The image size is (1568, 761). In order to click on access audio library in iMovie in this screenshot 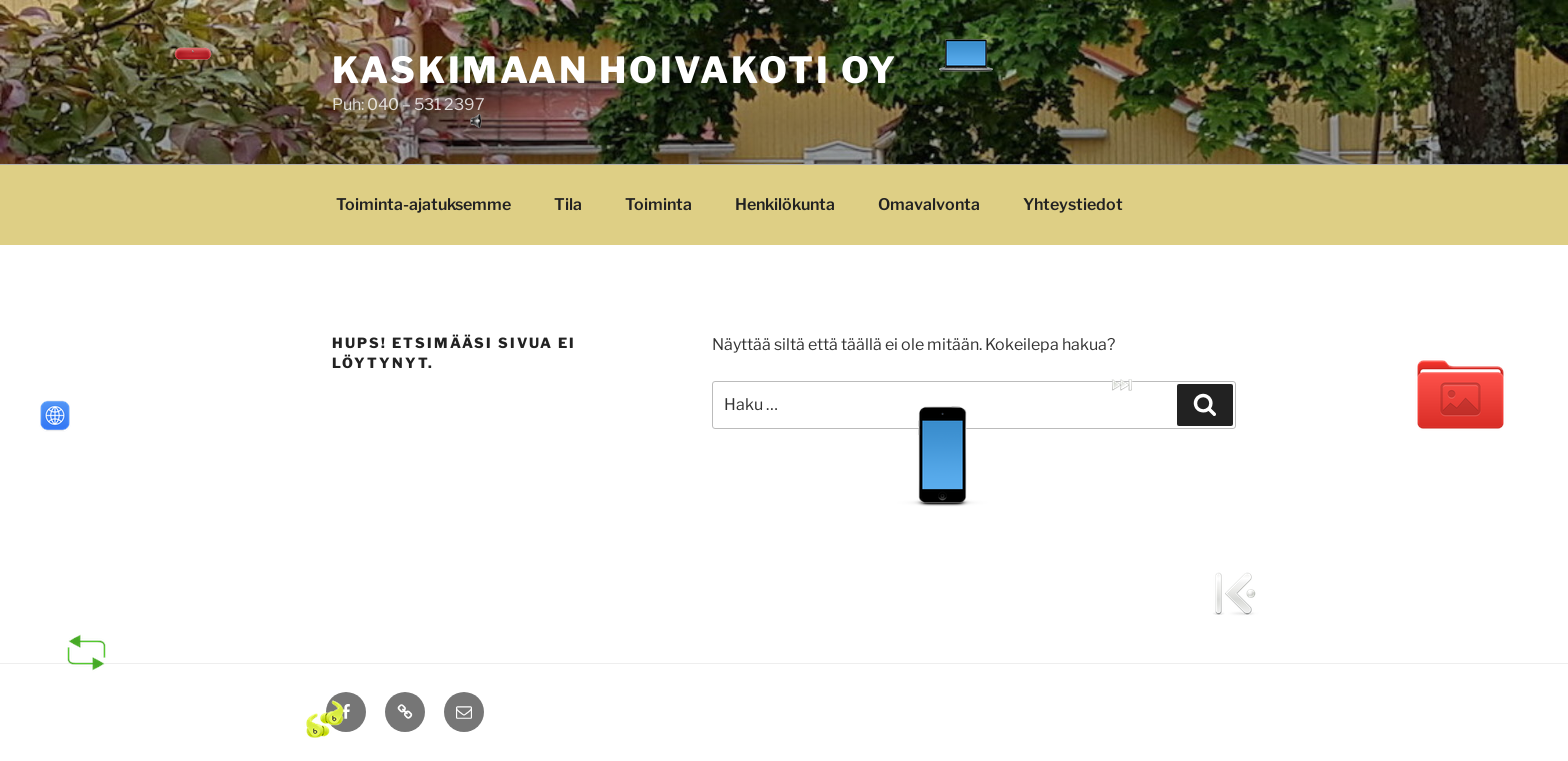, I will do `click(476, 121)`.